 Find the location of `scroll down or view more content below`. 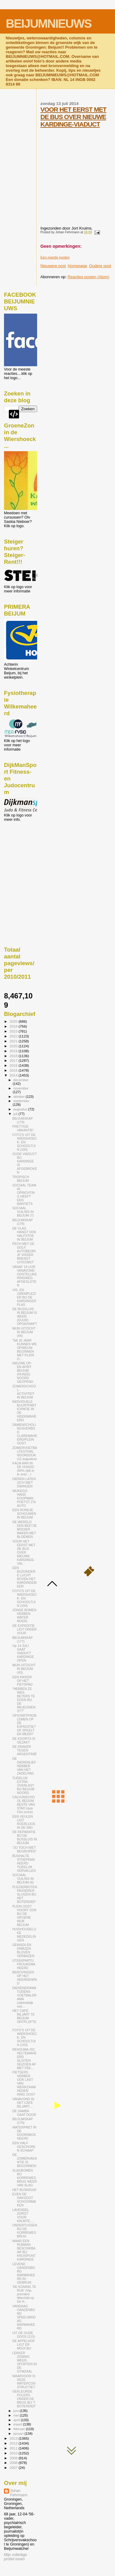

scroll down or view more content below is located at coordinates (71, 2451).